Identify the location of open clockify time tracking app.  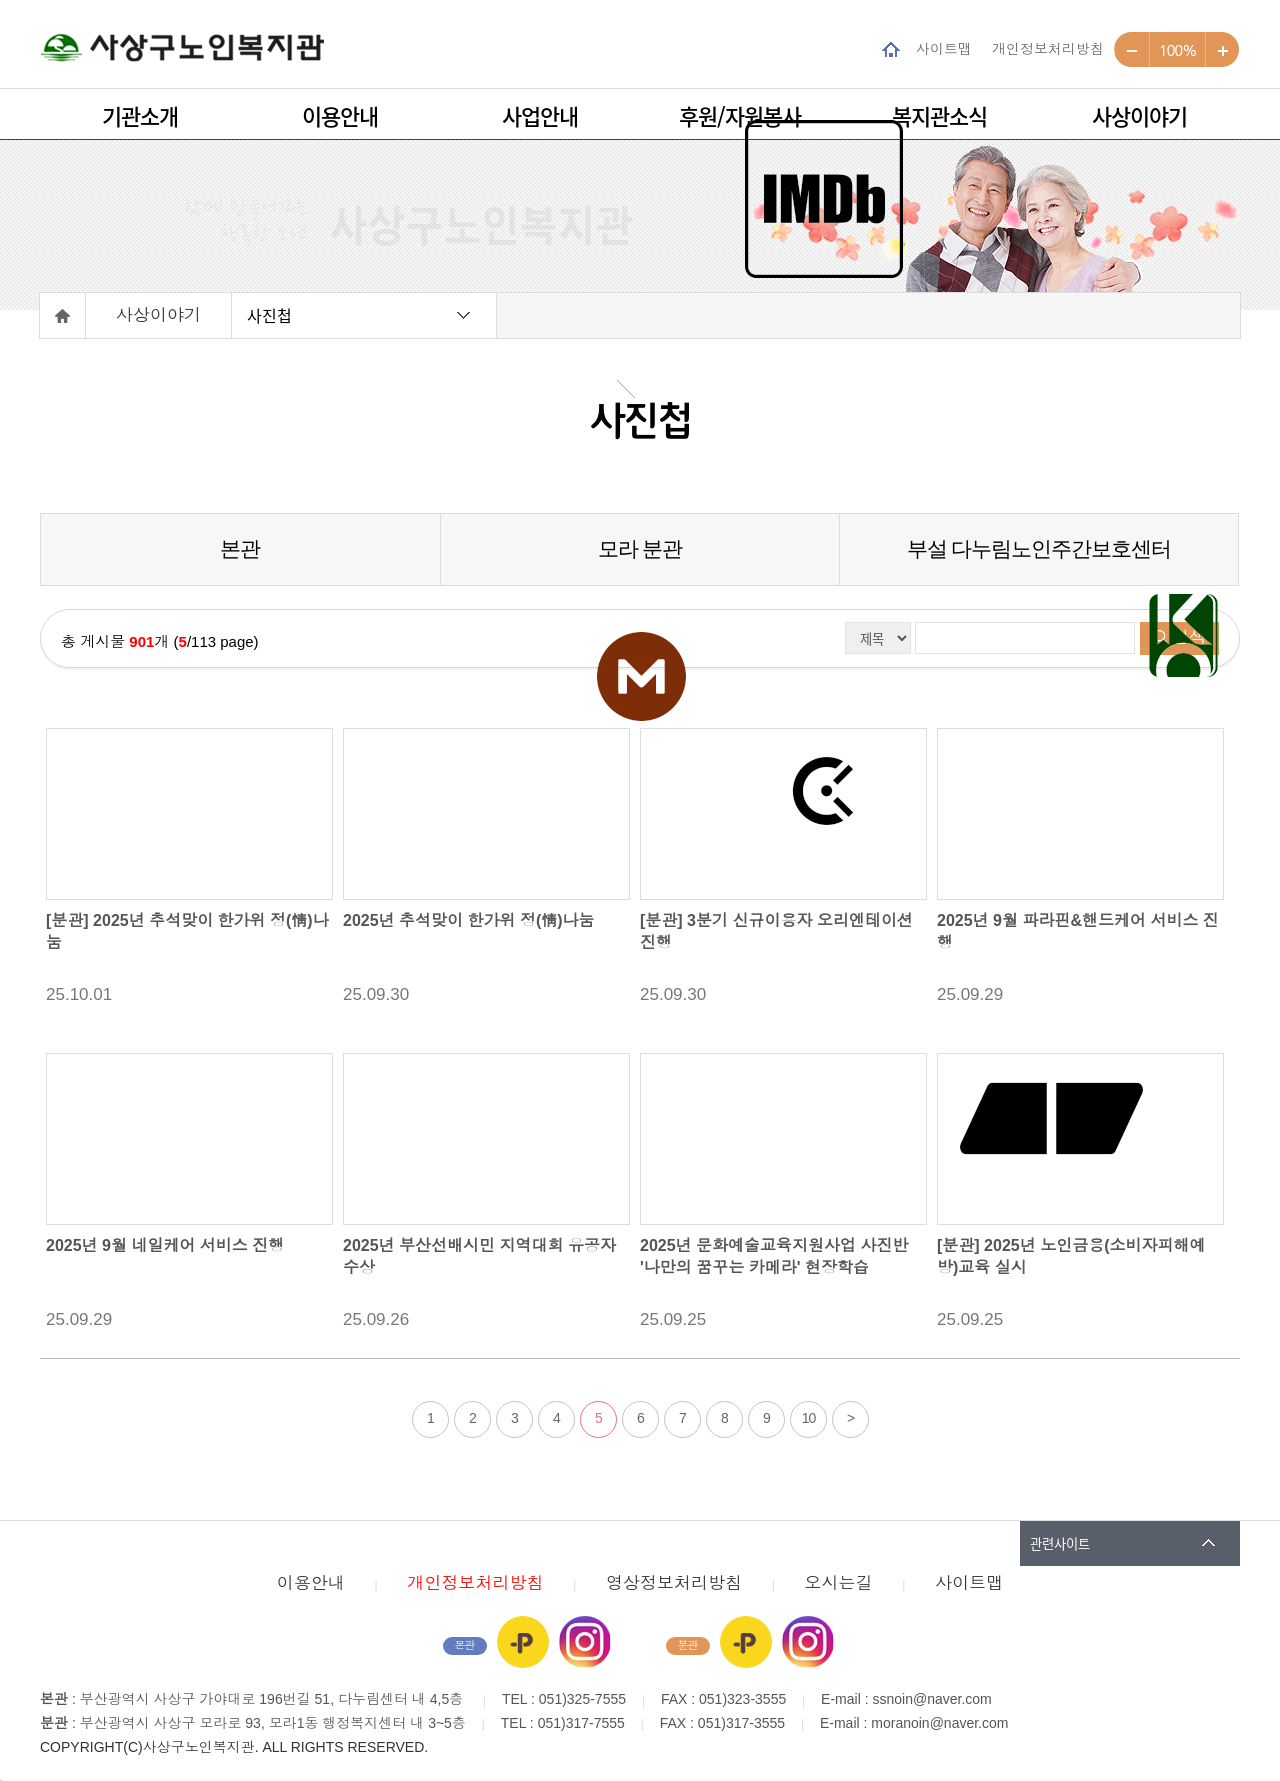
(823, 791).